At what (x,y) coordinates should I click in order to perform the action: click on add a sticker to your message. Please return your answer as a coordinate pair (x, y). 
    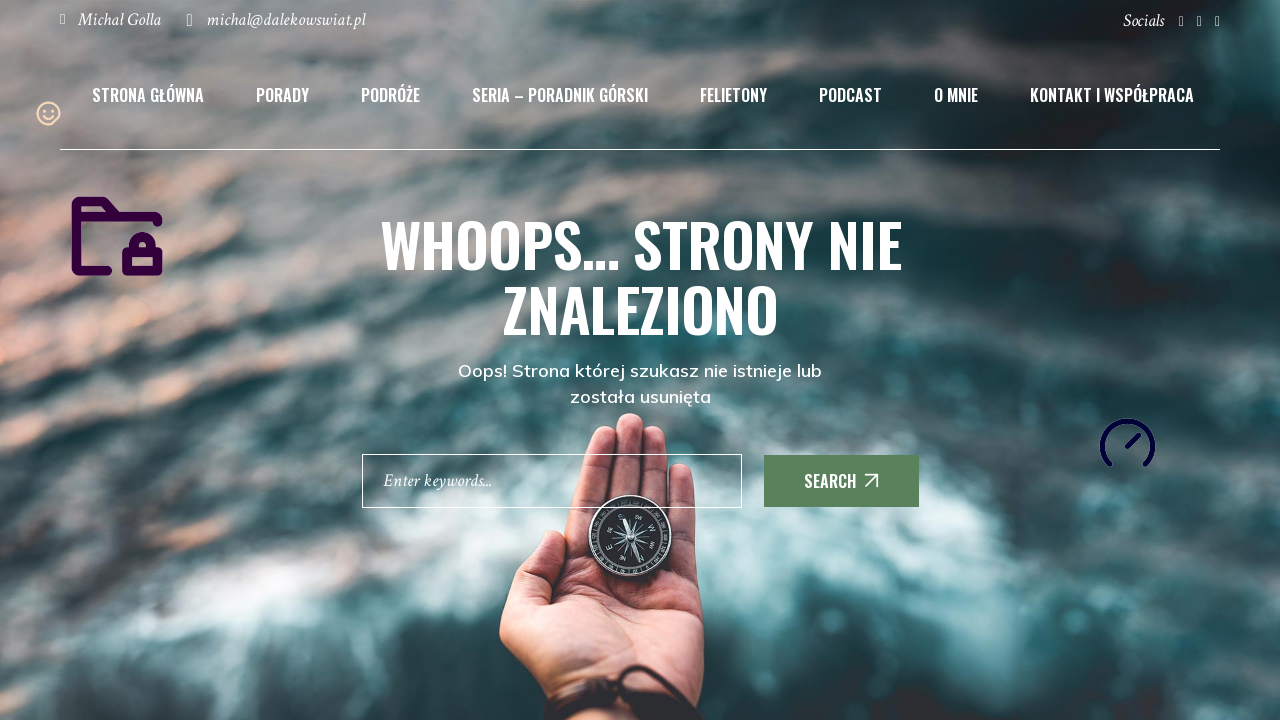
    Looking at the image, I should click on (48, 113).